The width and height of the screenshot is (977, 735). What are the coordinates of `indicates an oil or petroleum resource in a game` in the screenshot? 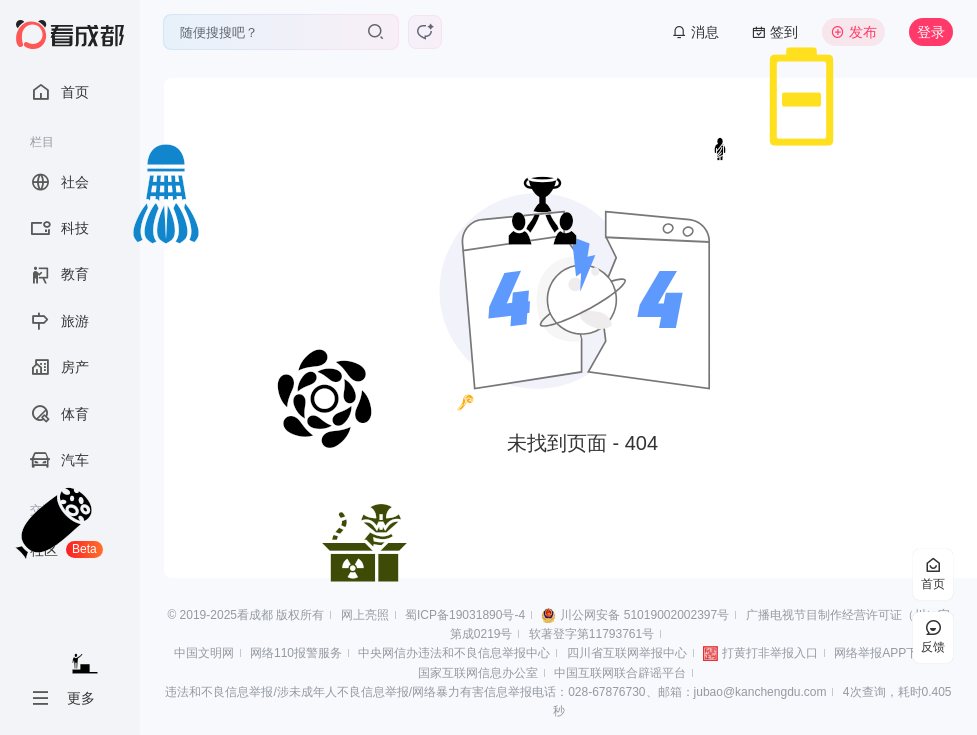 It's located at (324, 398).